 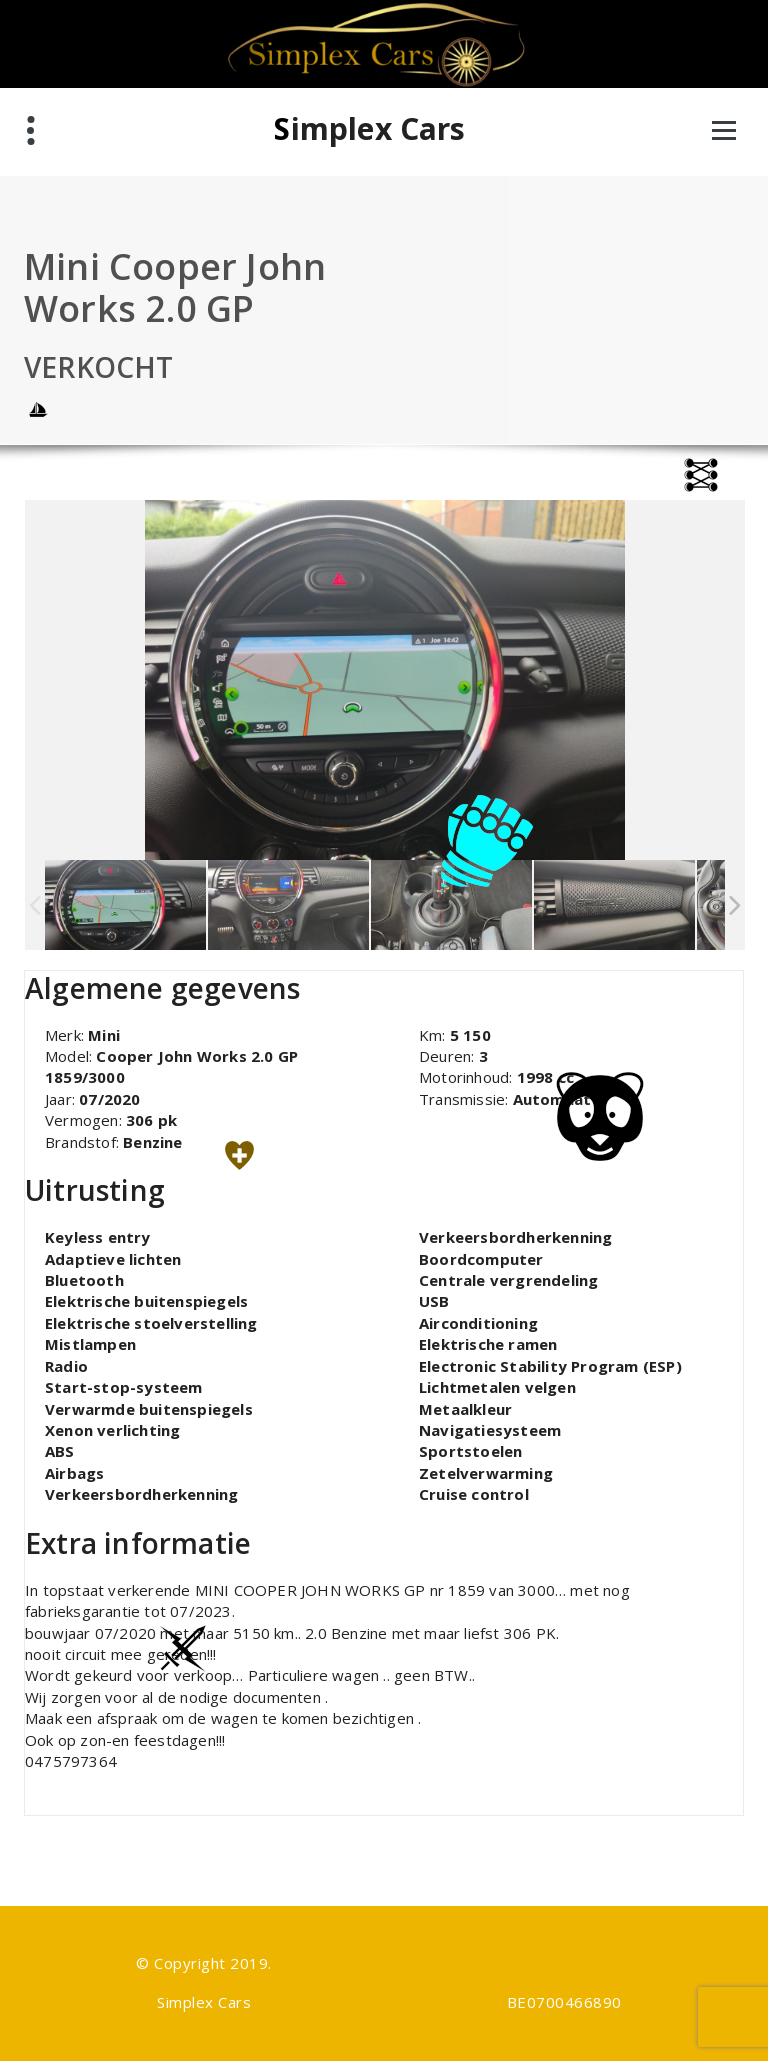 I want to click on panda character or avatar selection, so click(x=600, y=1118).